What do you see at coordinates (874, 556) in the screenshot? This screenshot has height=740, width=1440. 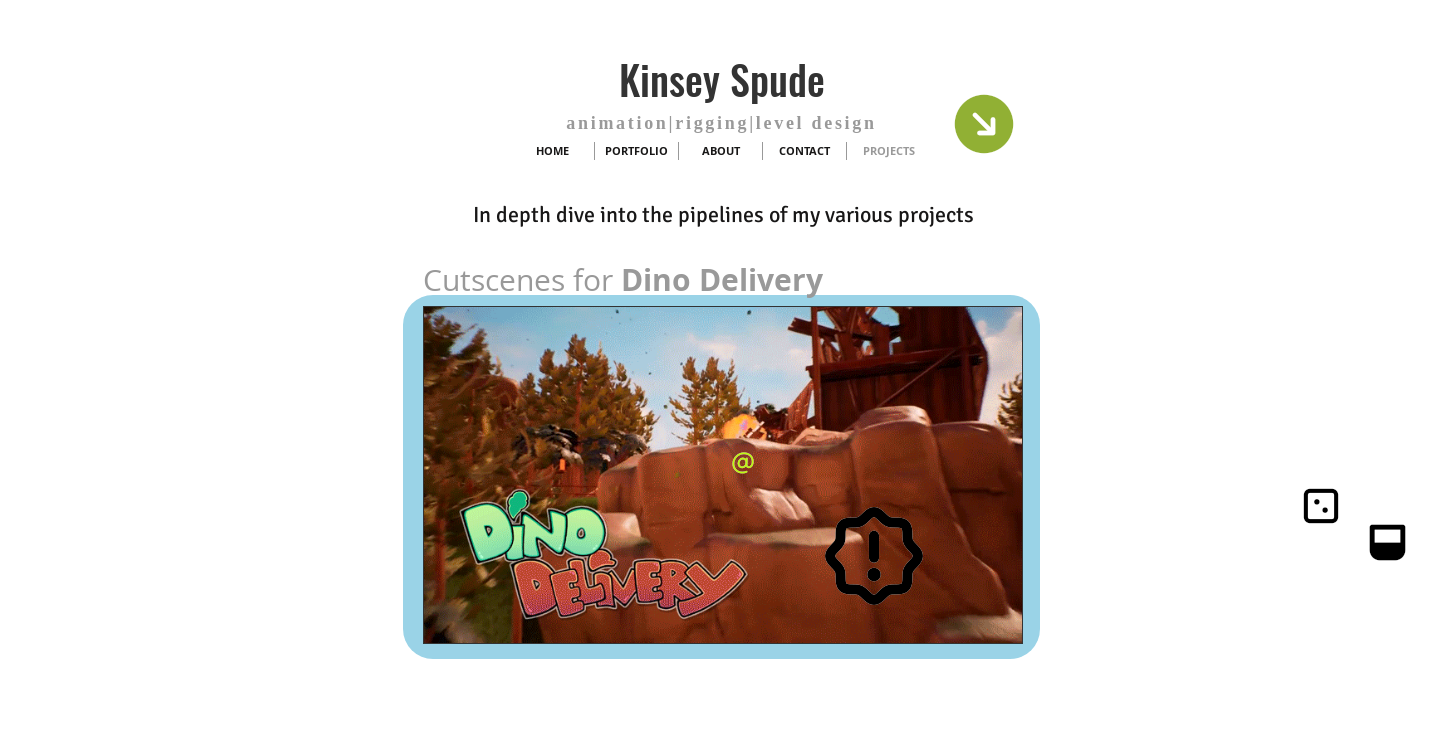 I see `indicates a warning or alert requiring attention` at bounding box center [874, 556].